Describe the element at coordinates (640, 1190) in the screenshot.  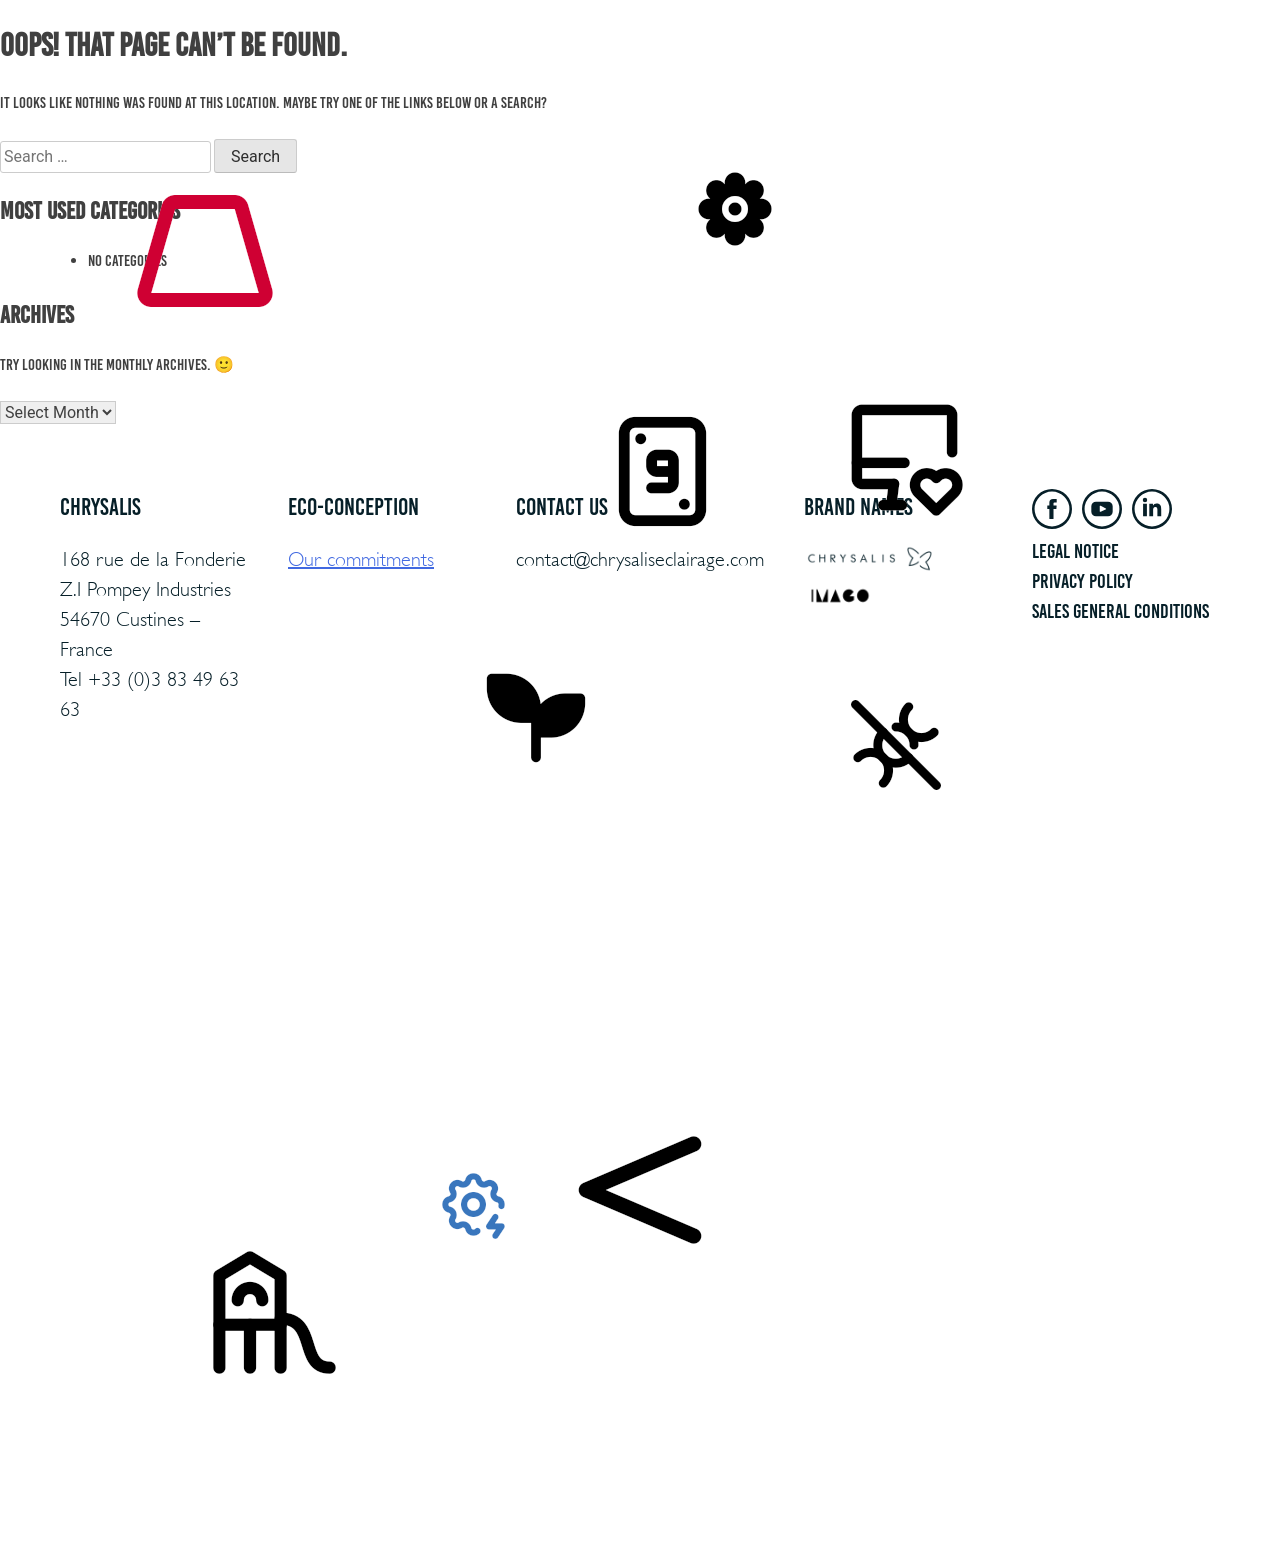
I see `less than comparison operator` at that location.